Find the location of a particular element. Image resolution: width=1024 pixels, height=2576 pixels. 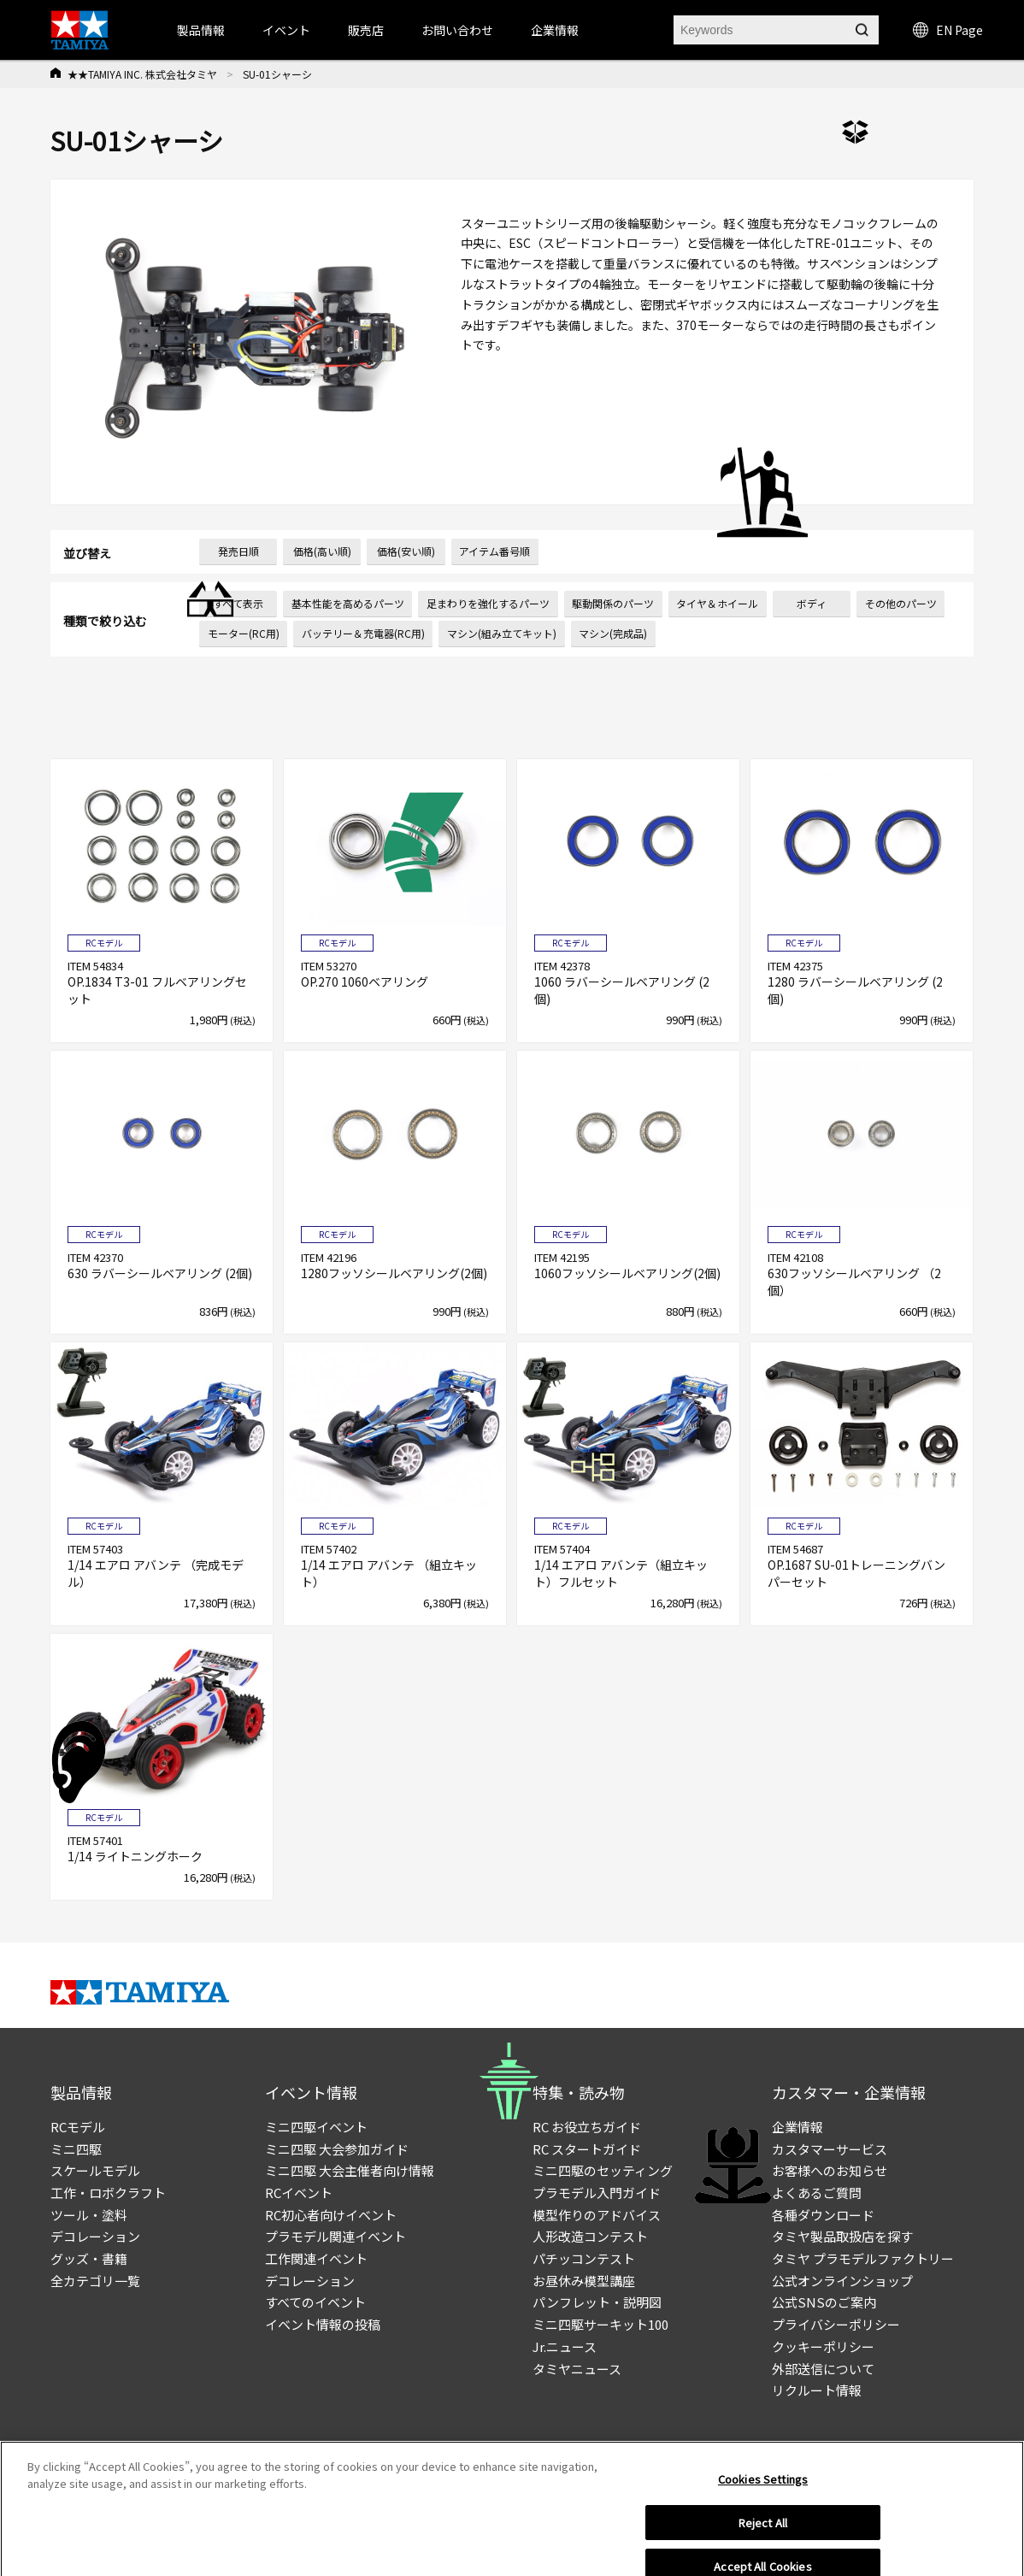

adjust audio or sound settings is located at coordinates (79, 1762).